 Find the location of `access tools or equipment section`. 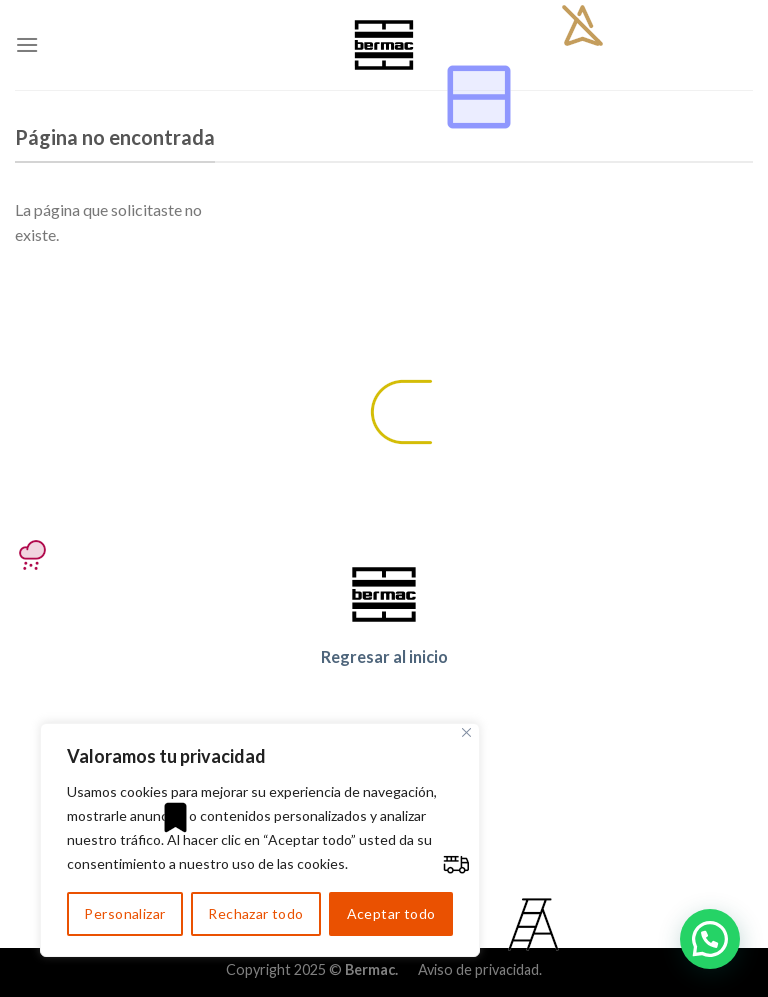

access tools or equipment section is located at coordinates (534, 924).